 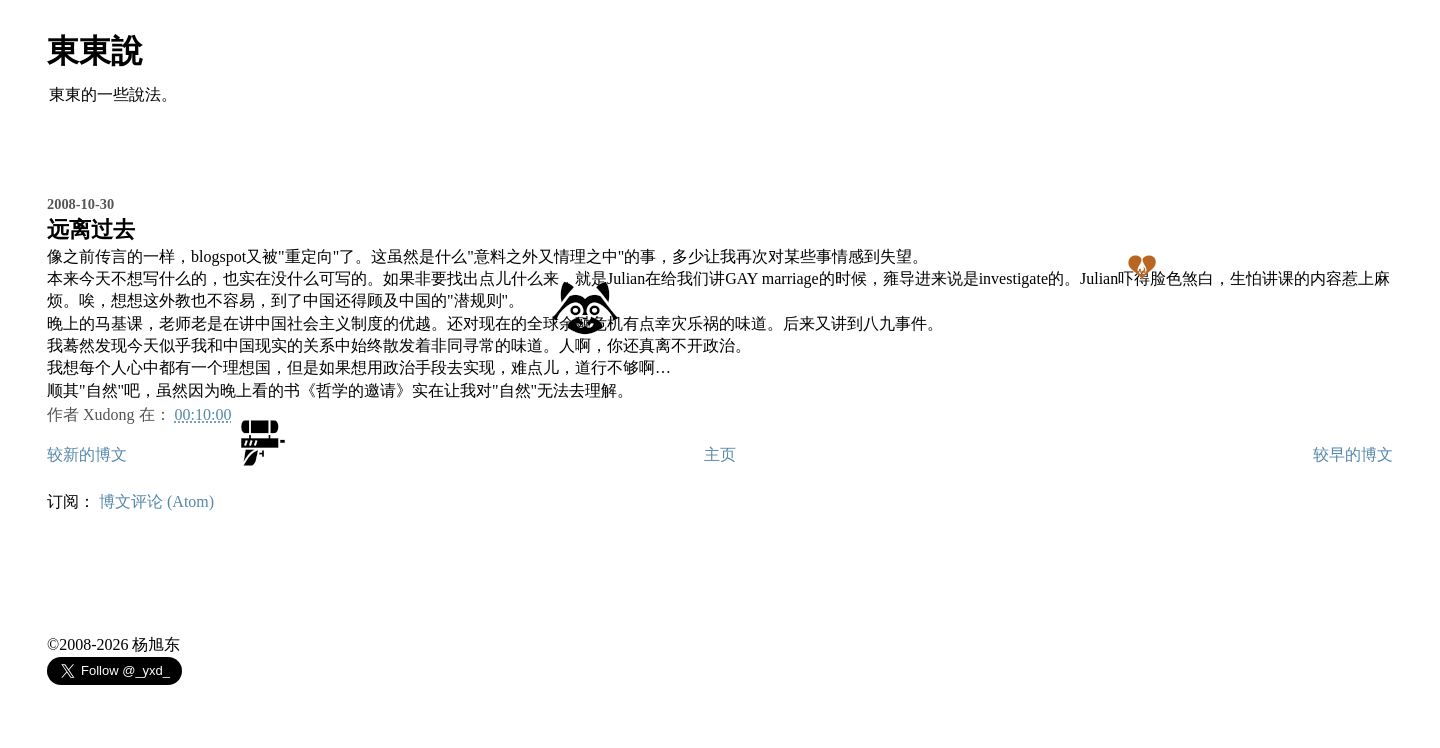 What do you see at coordinates (263, 443) in the screenshot?
I see `select water gun weapon in game` at bounding box center [263, 443].